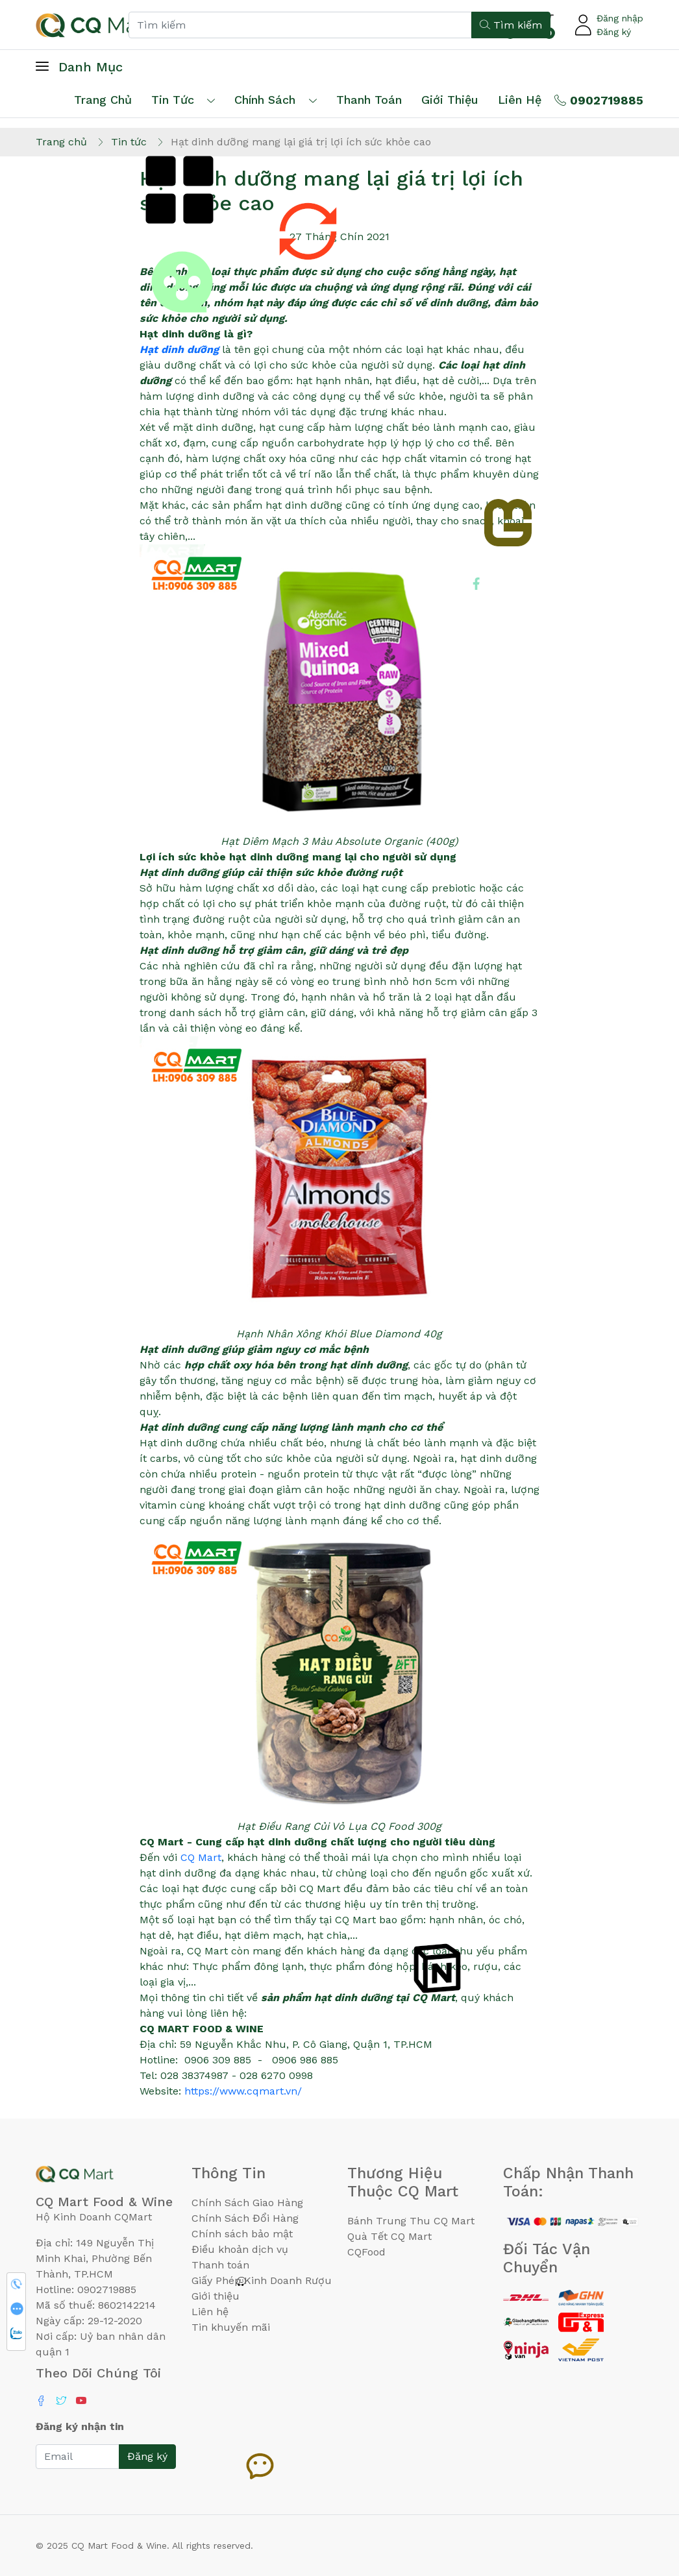 This screenshot has width=679, height=2576. What do you see at coordinates (308, 231) in the screenshot?
I see `refresh or reload content` at bounding box center [308, 231].